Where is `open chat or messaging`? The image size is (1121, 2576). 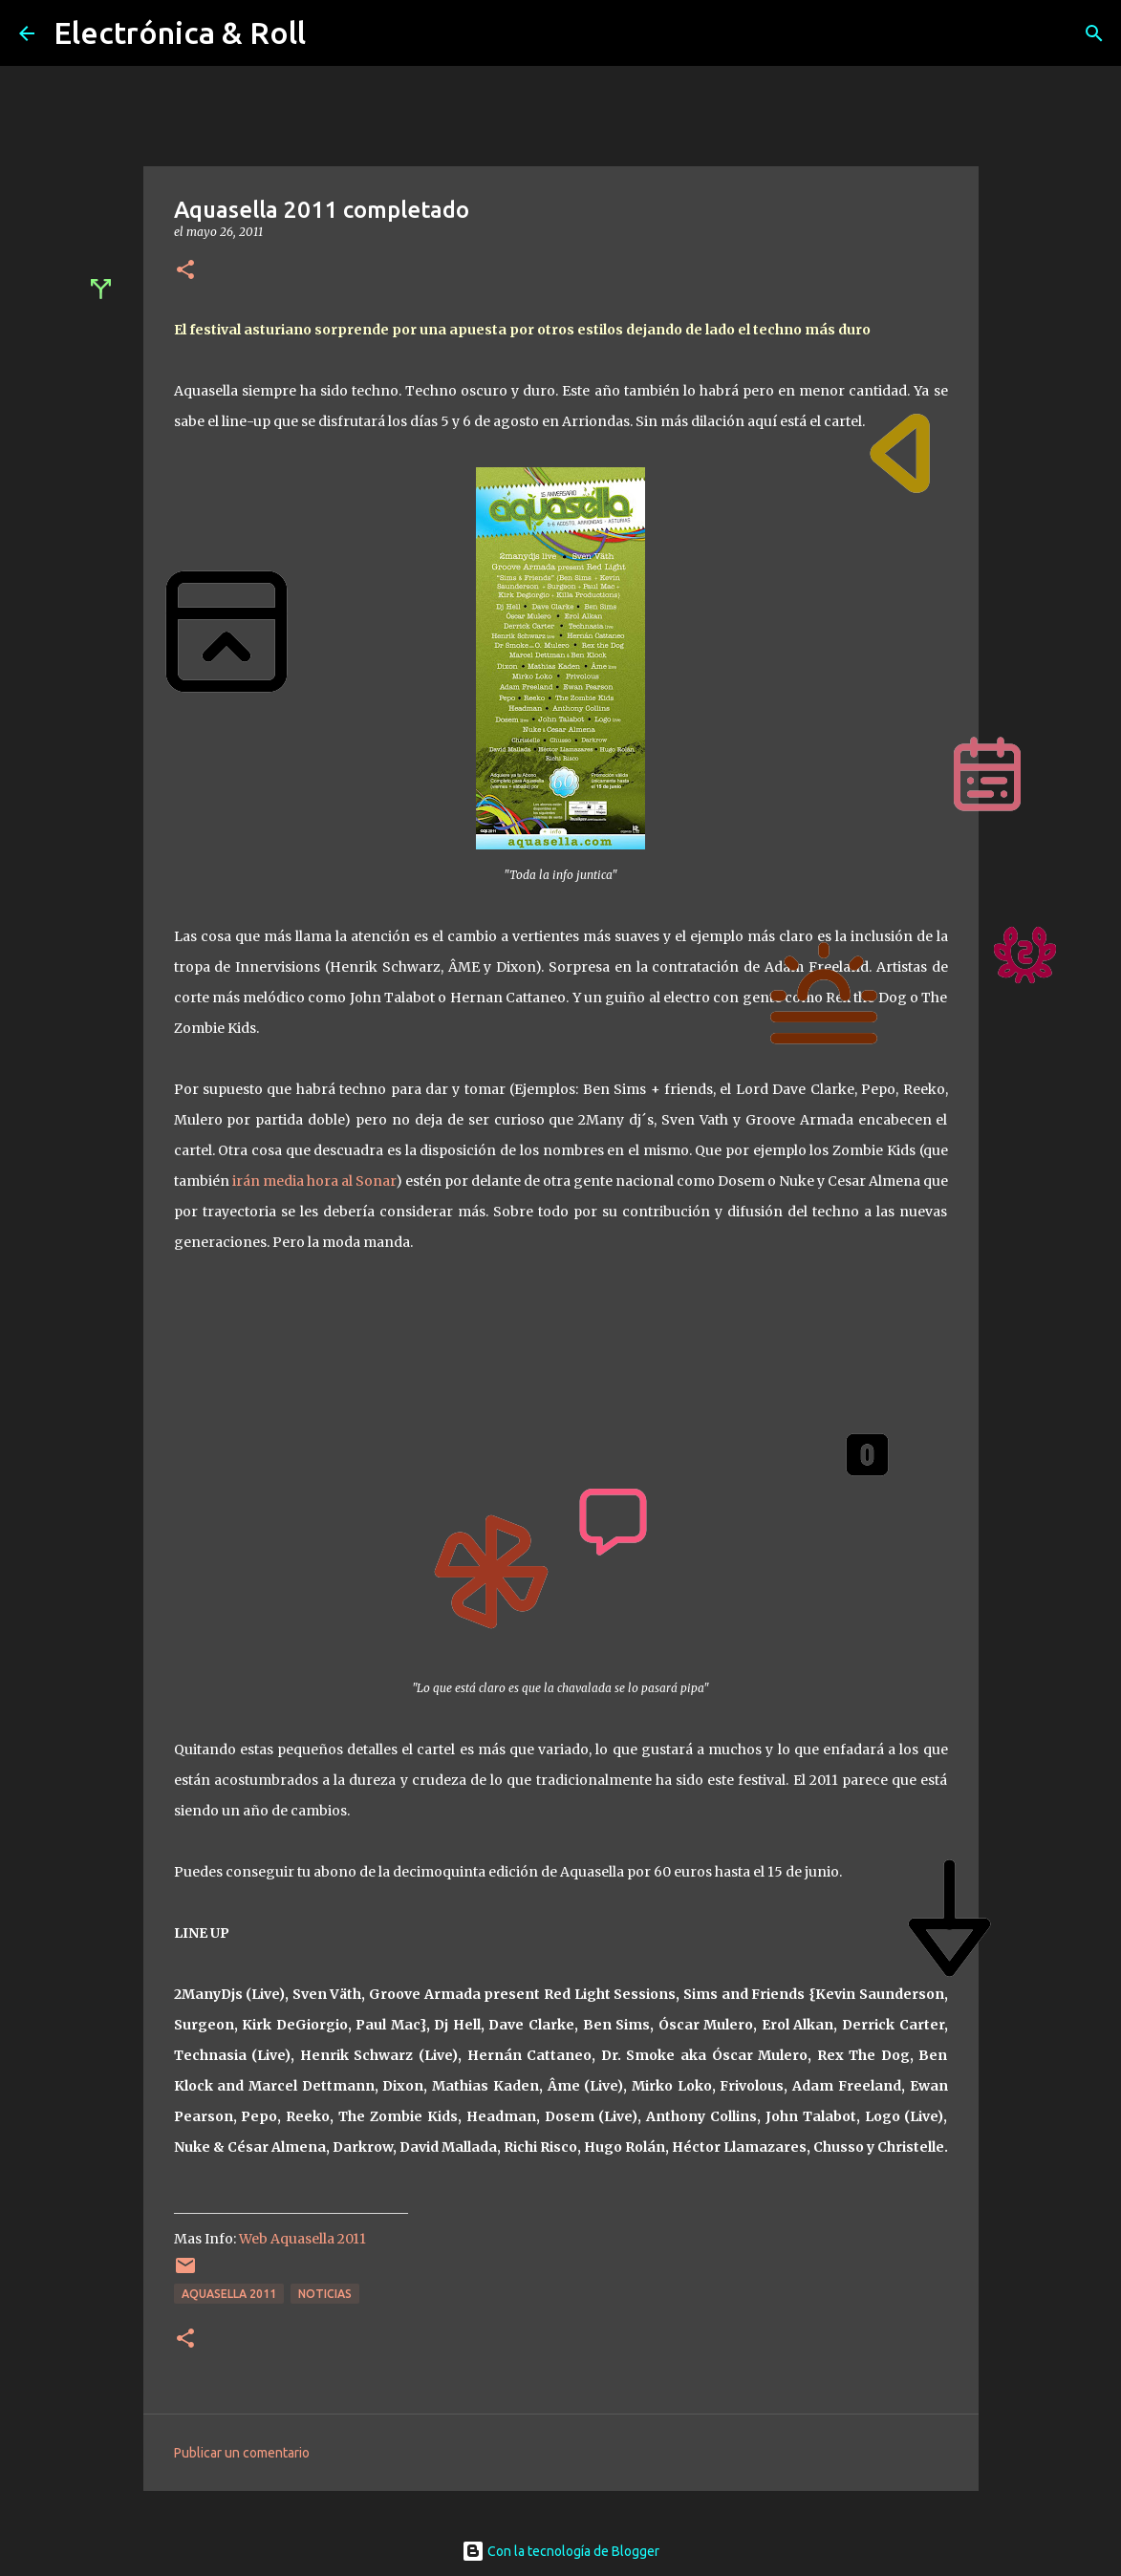
open chat or messaging is located at coordinates (613, 1517).